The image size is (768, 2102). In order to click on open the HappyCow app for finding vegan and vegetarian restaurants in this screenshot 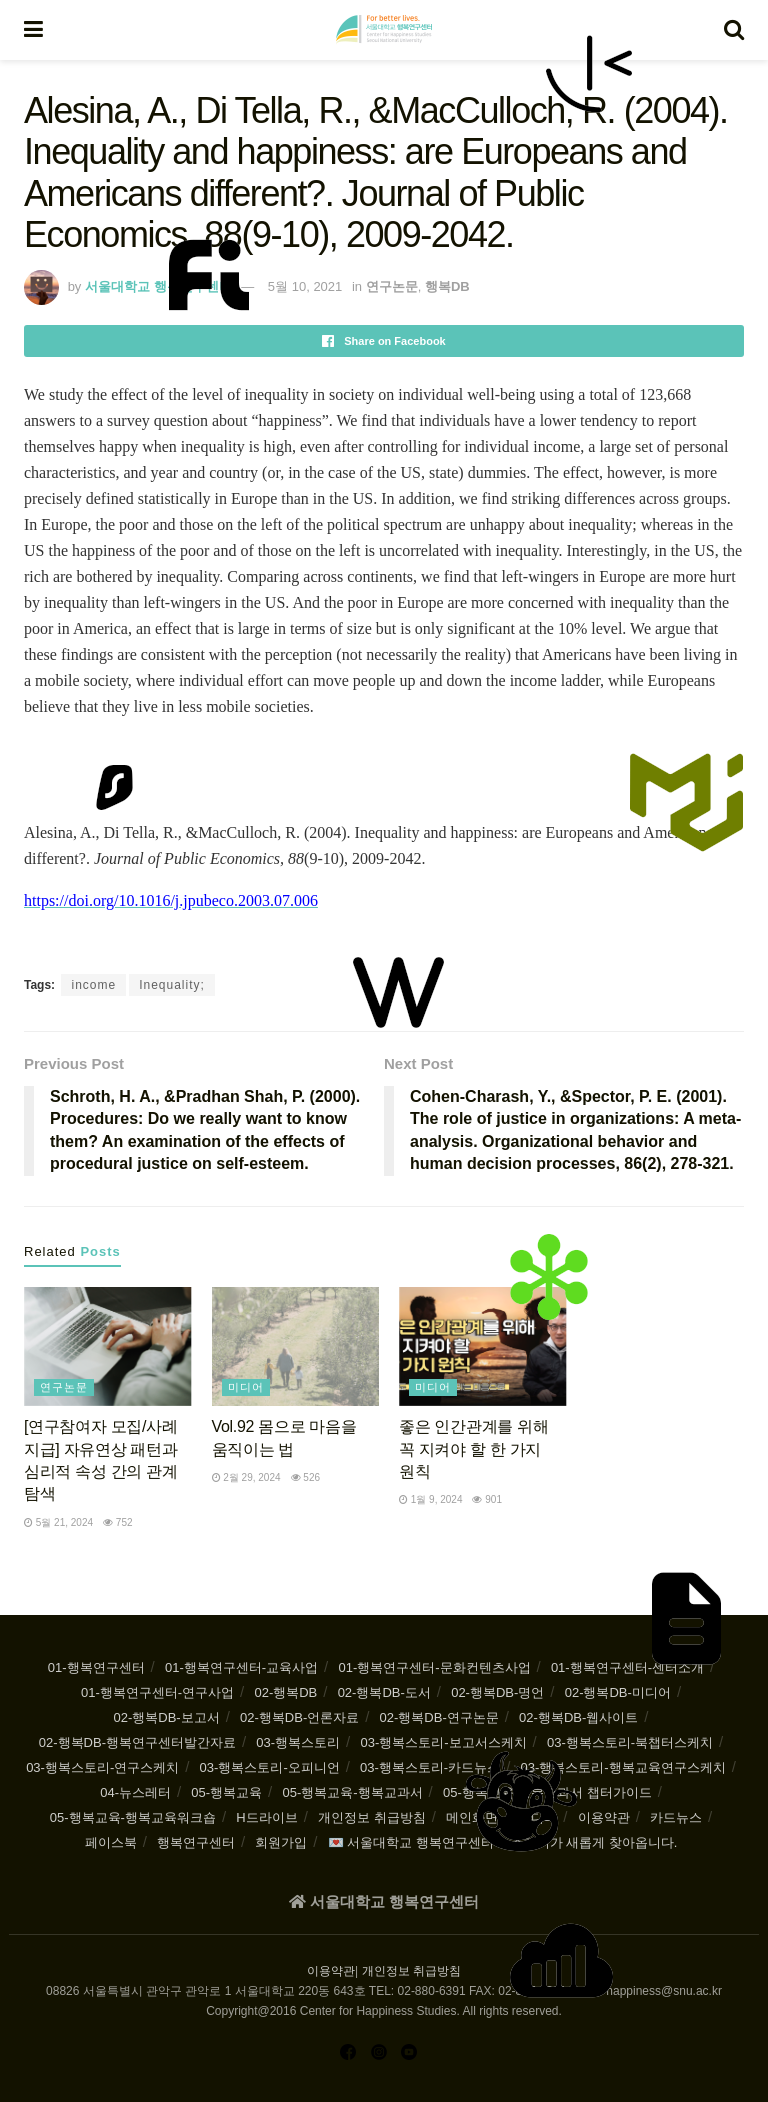, I will do `click(521, 1801)`.